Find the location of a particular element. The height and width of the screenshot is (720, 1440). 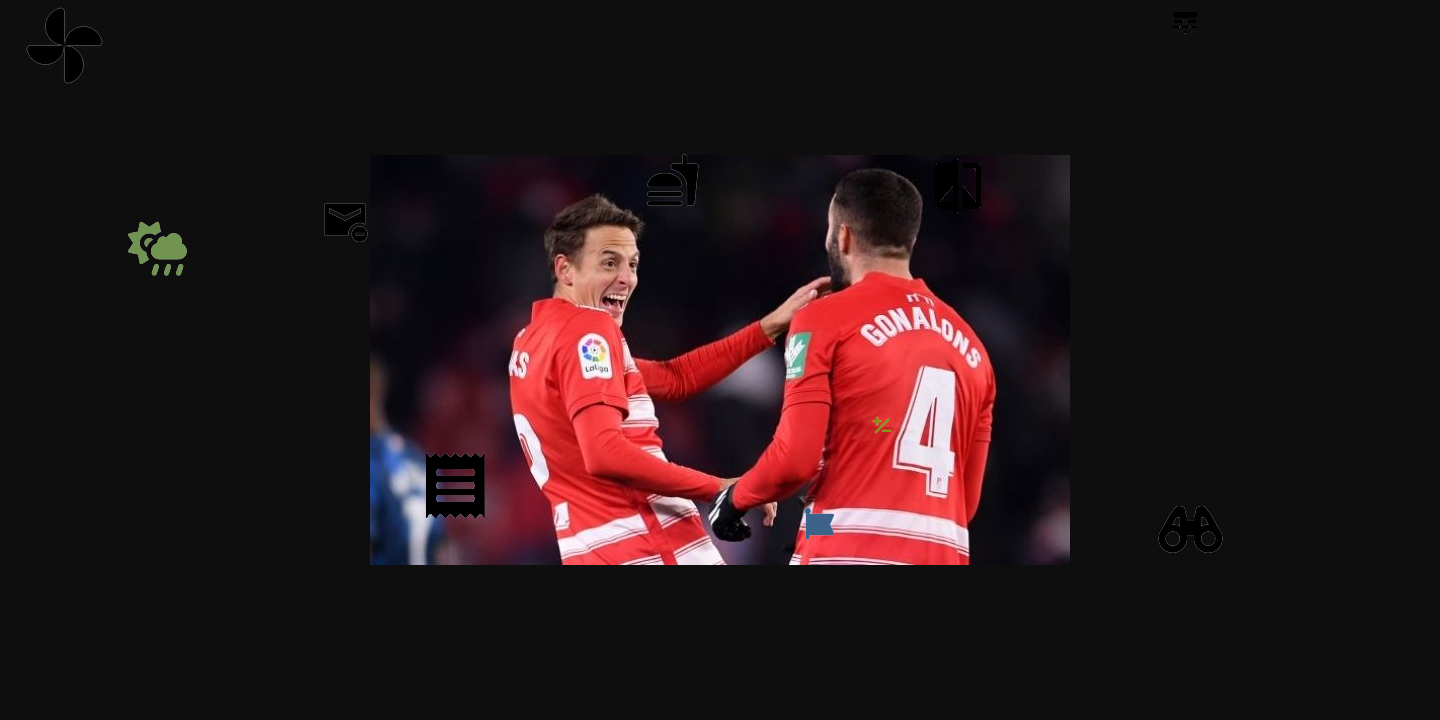

unsubscribe from a mailing list is located at coordinates (345, 224).